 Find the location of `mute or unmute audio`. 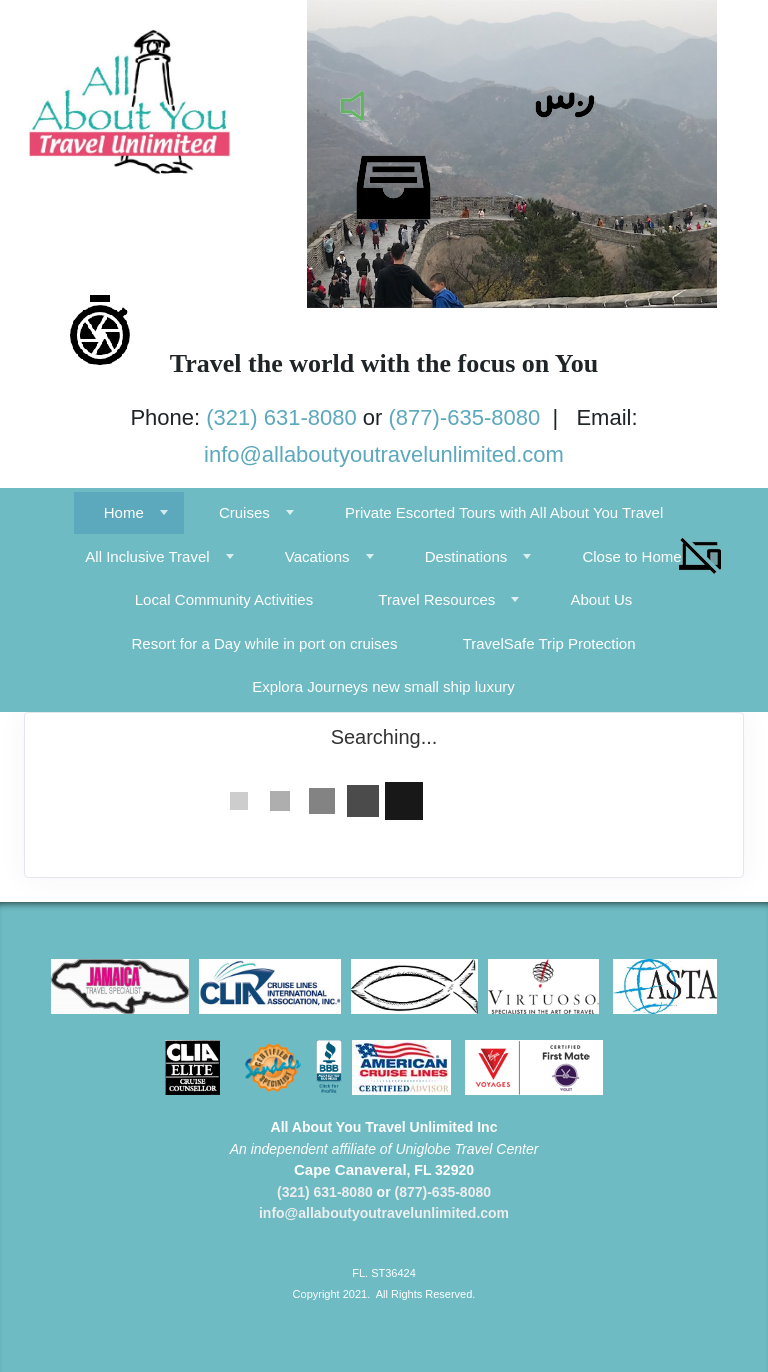

mute or unmute audio is located at coordinates (354, 106).